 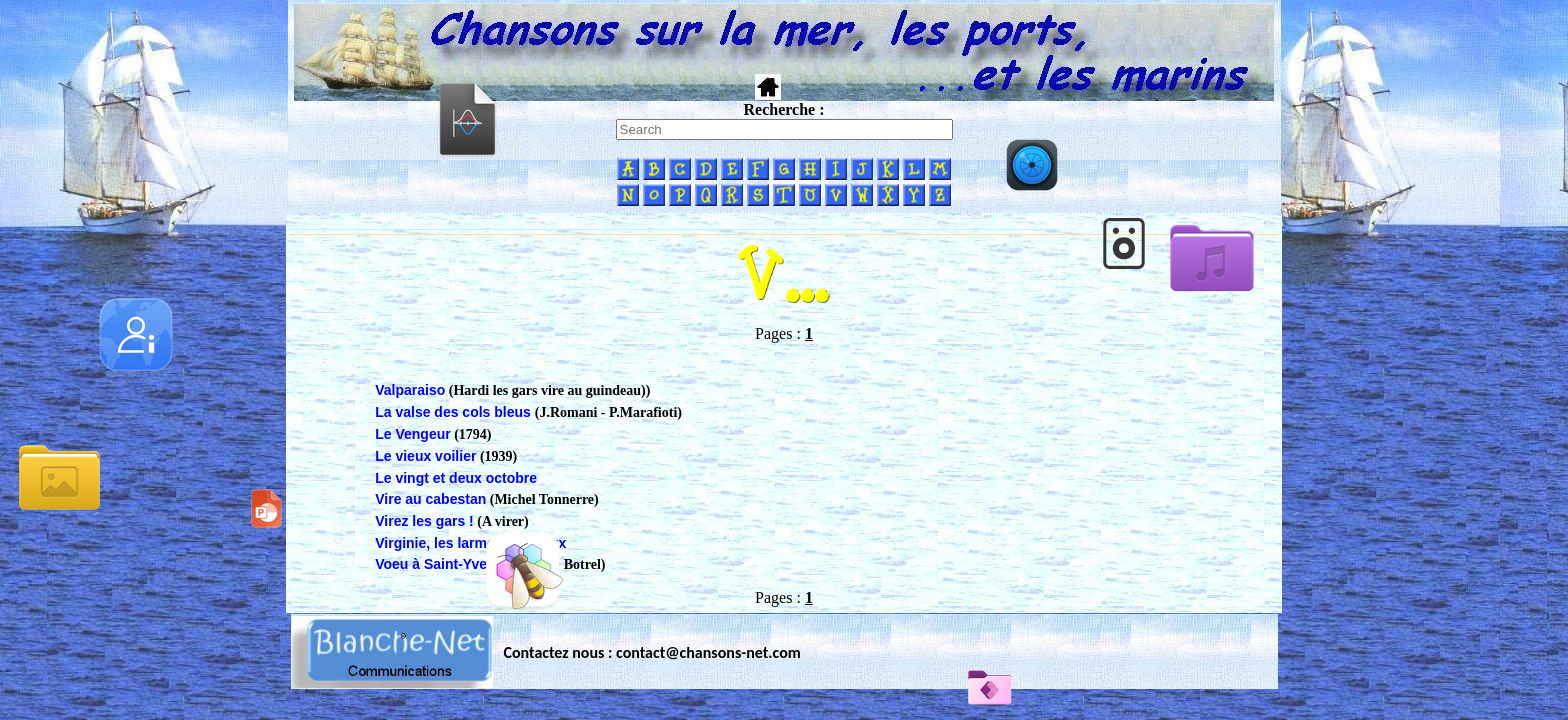 I want to click on open a LabPlot2 data analysis file, so click(x=467, y=120).